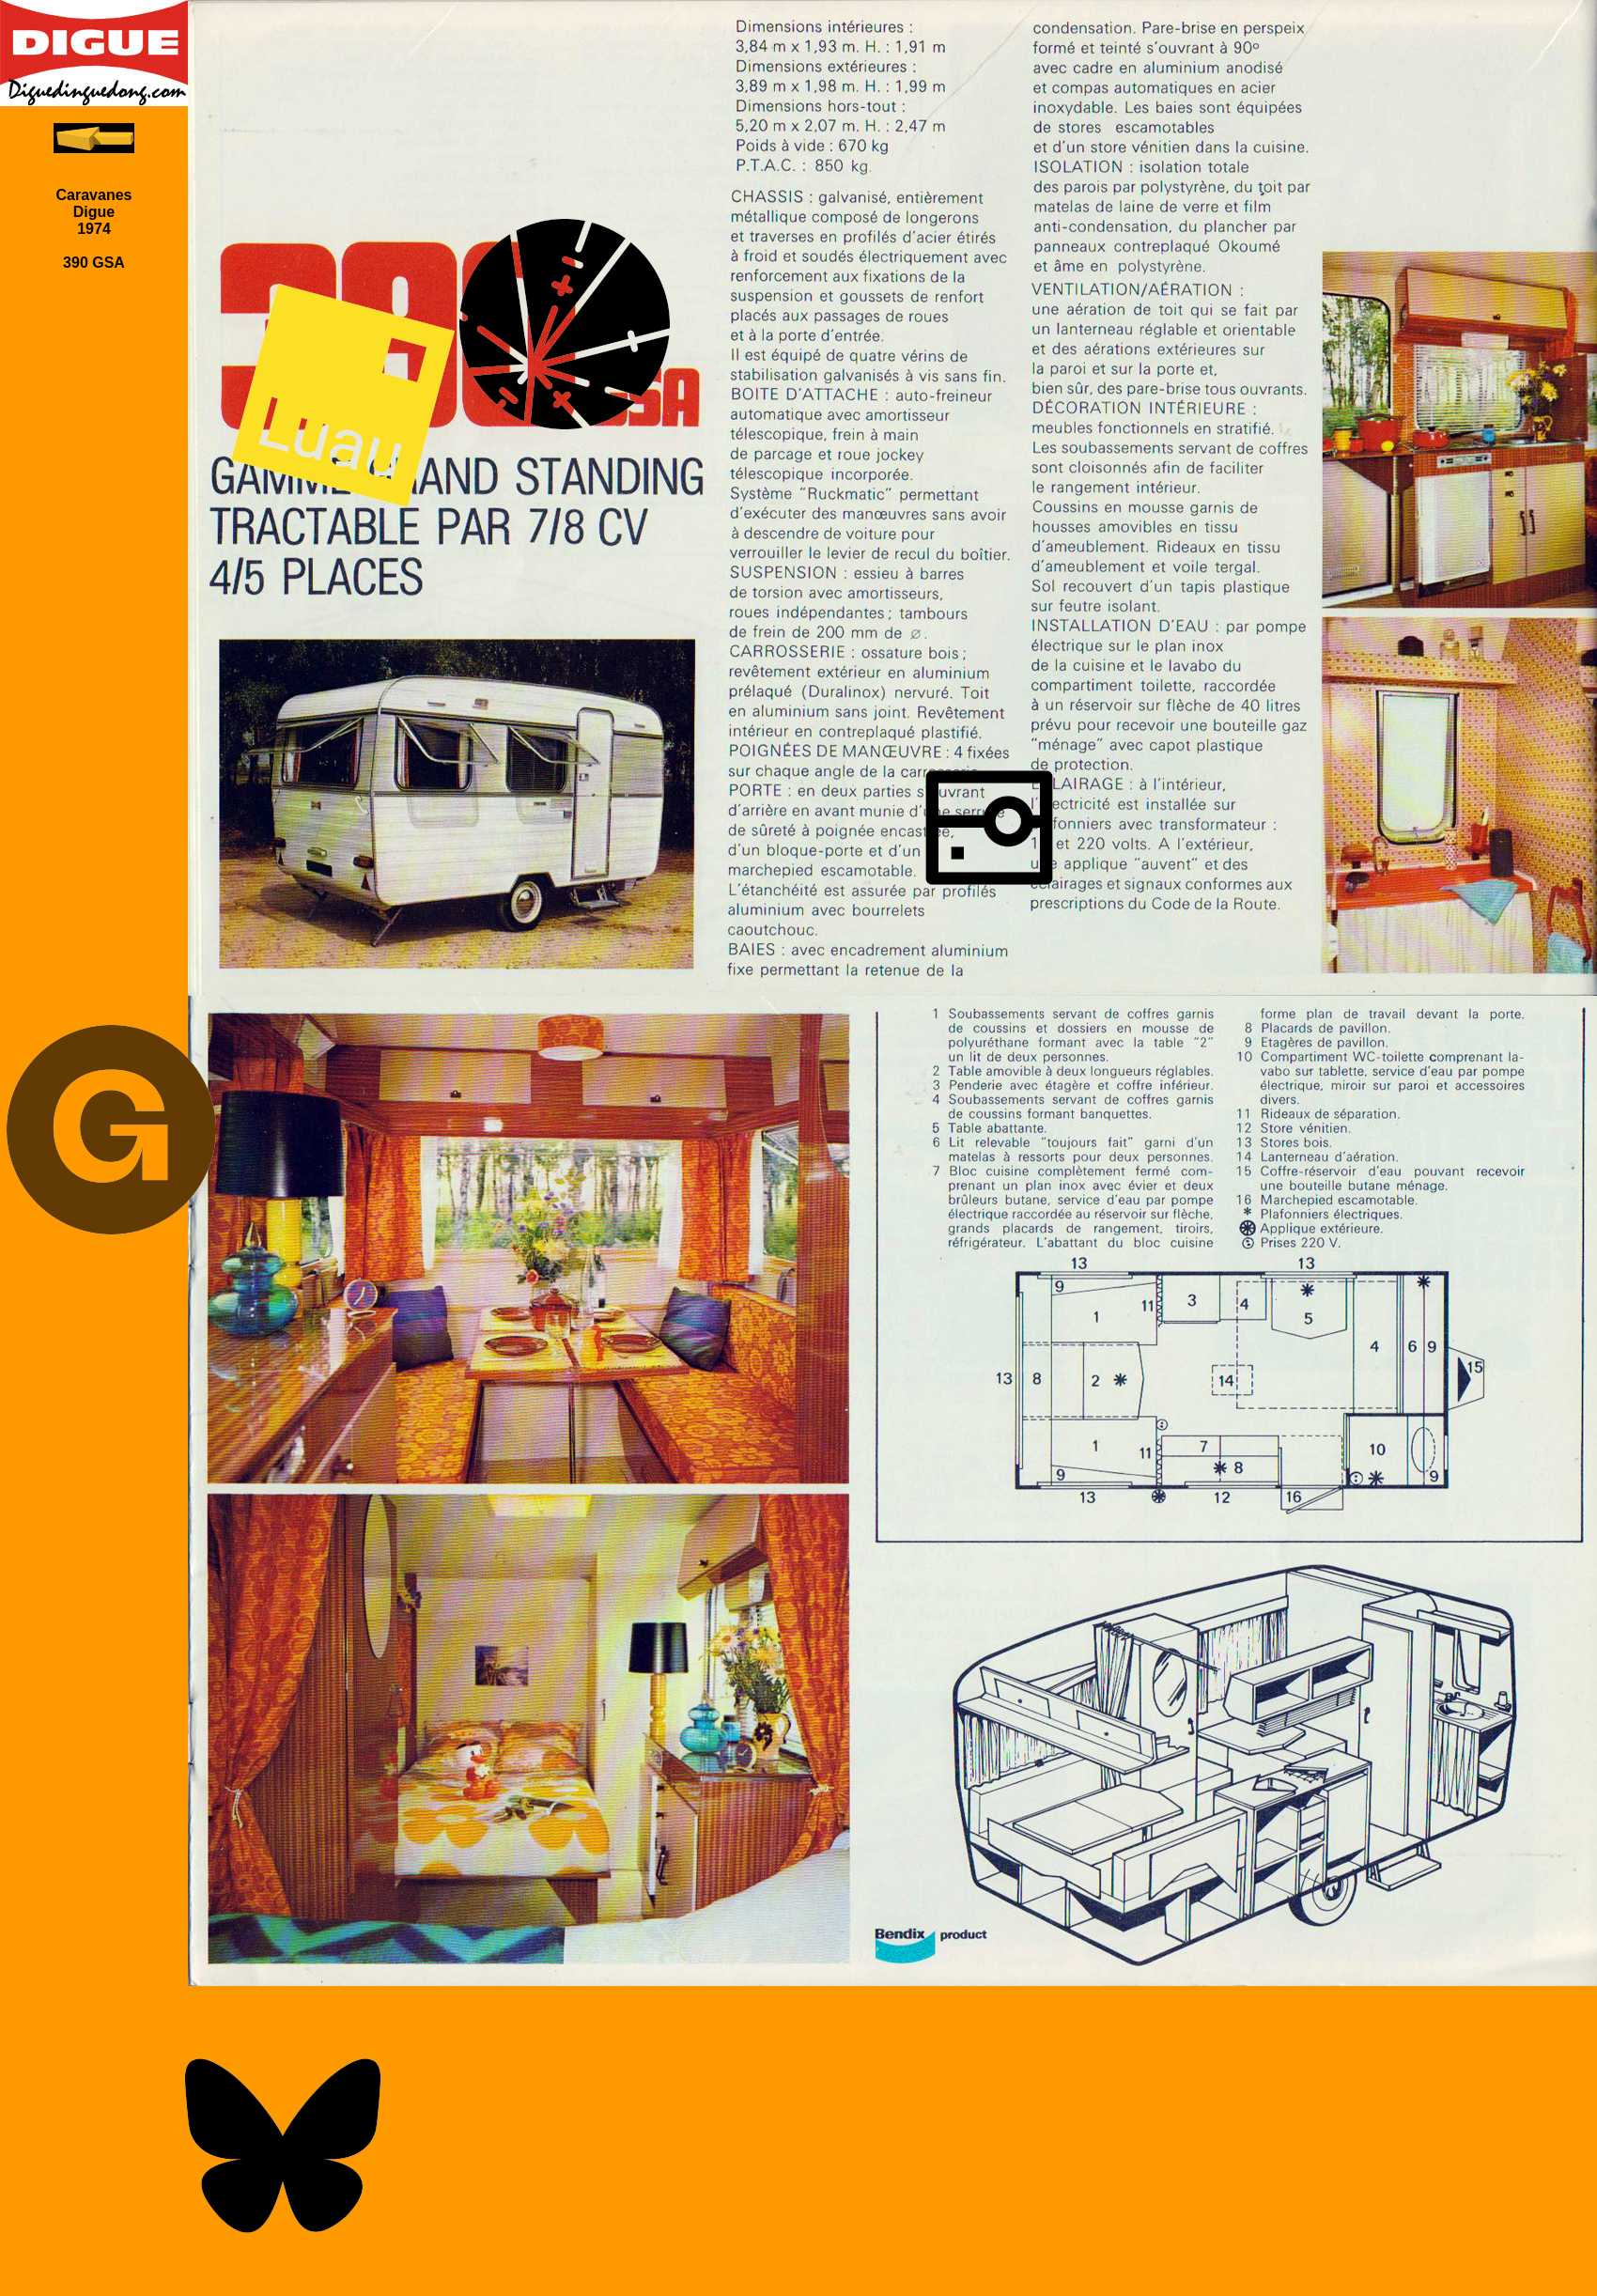  What do you see at coordinates (111, 1129) in the screenshot?
I see `link to gumroad store or profile` at bounding box center [111, 1129].